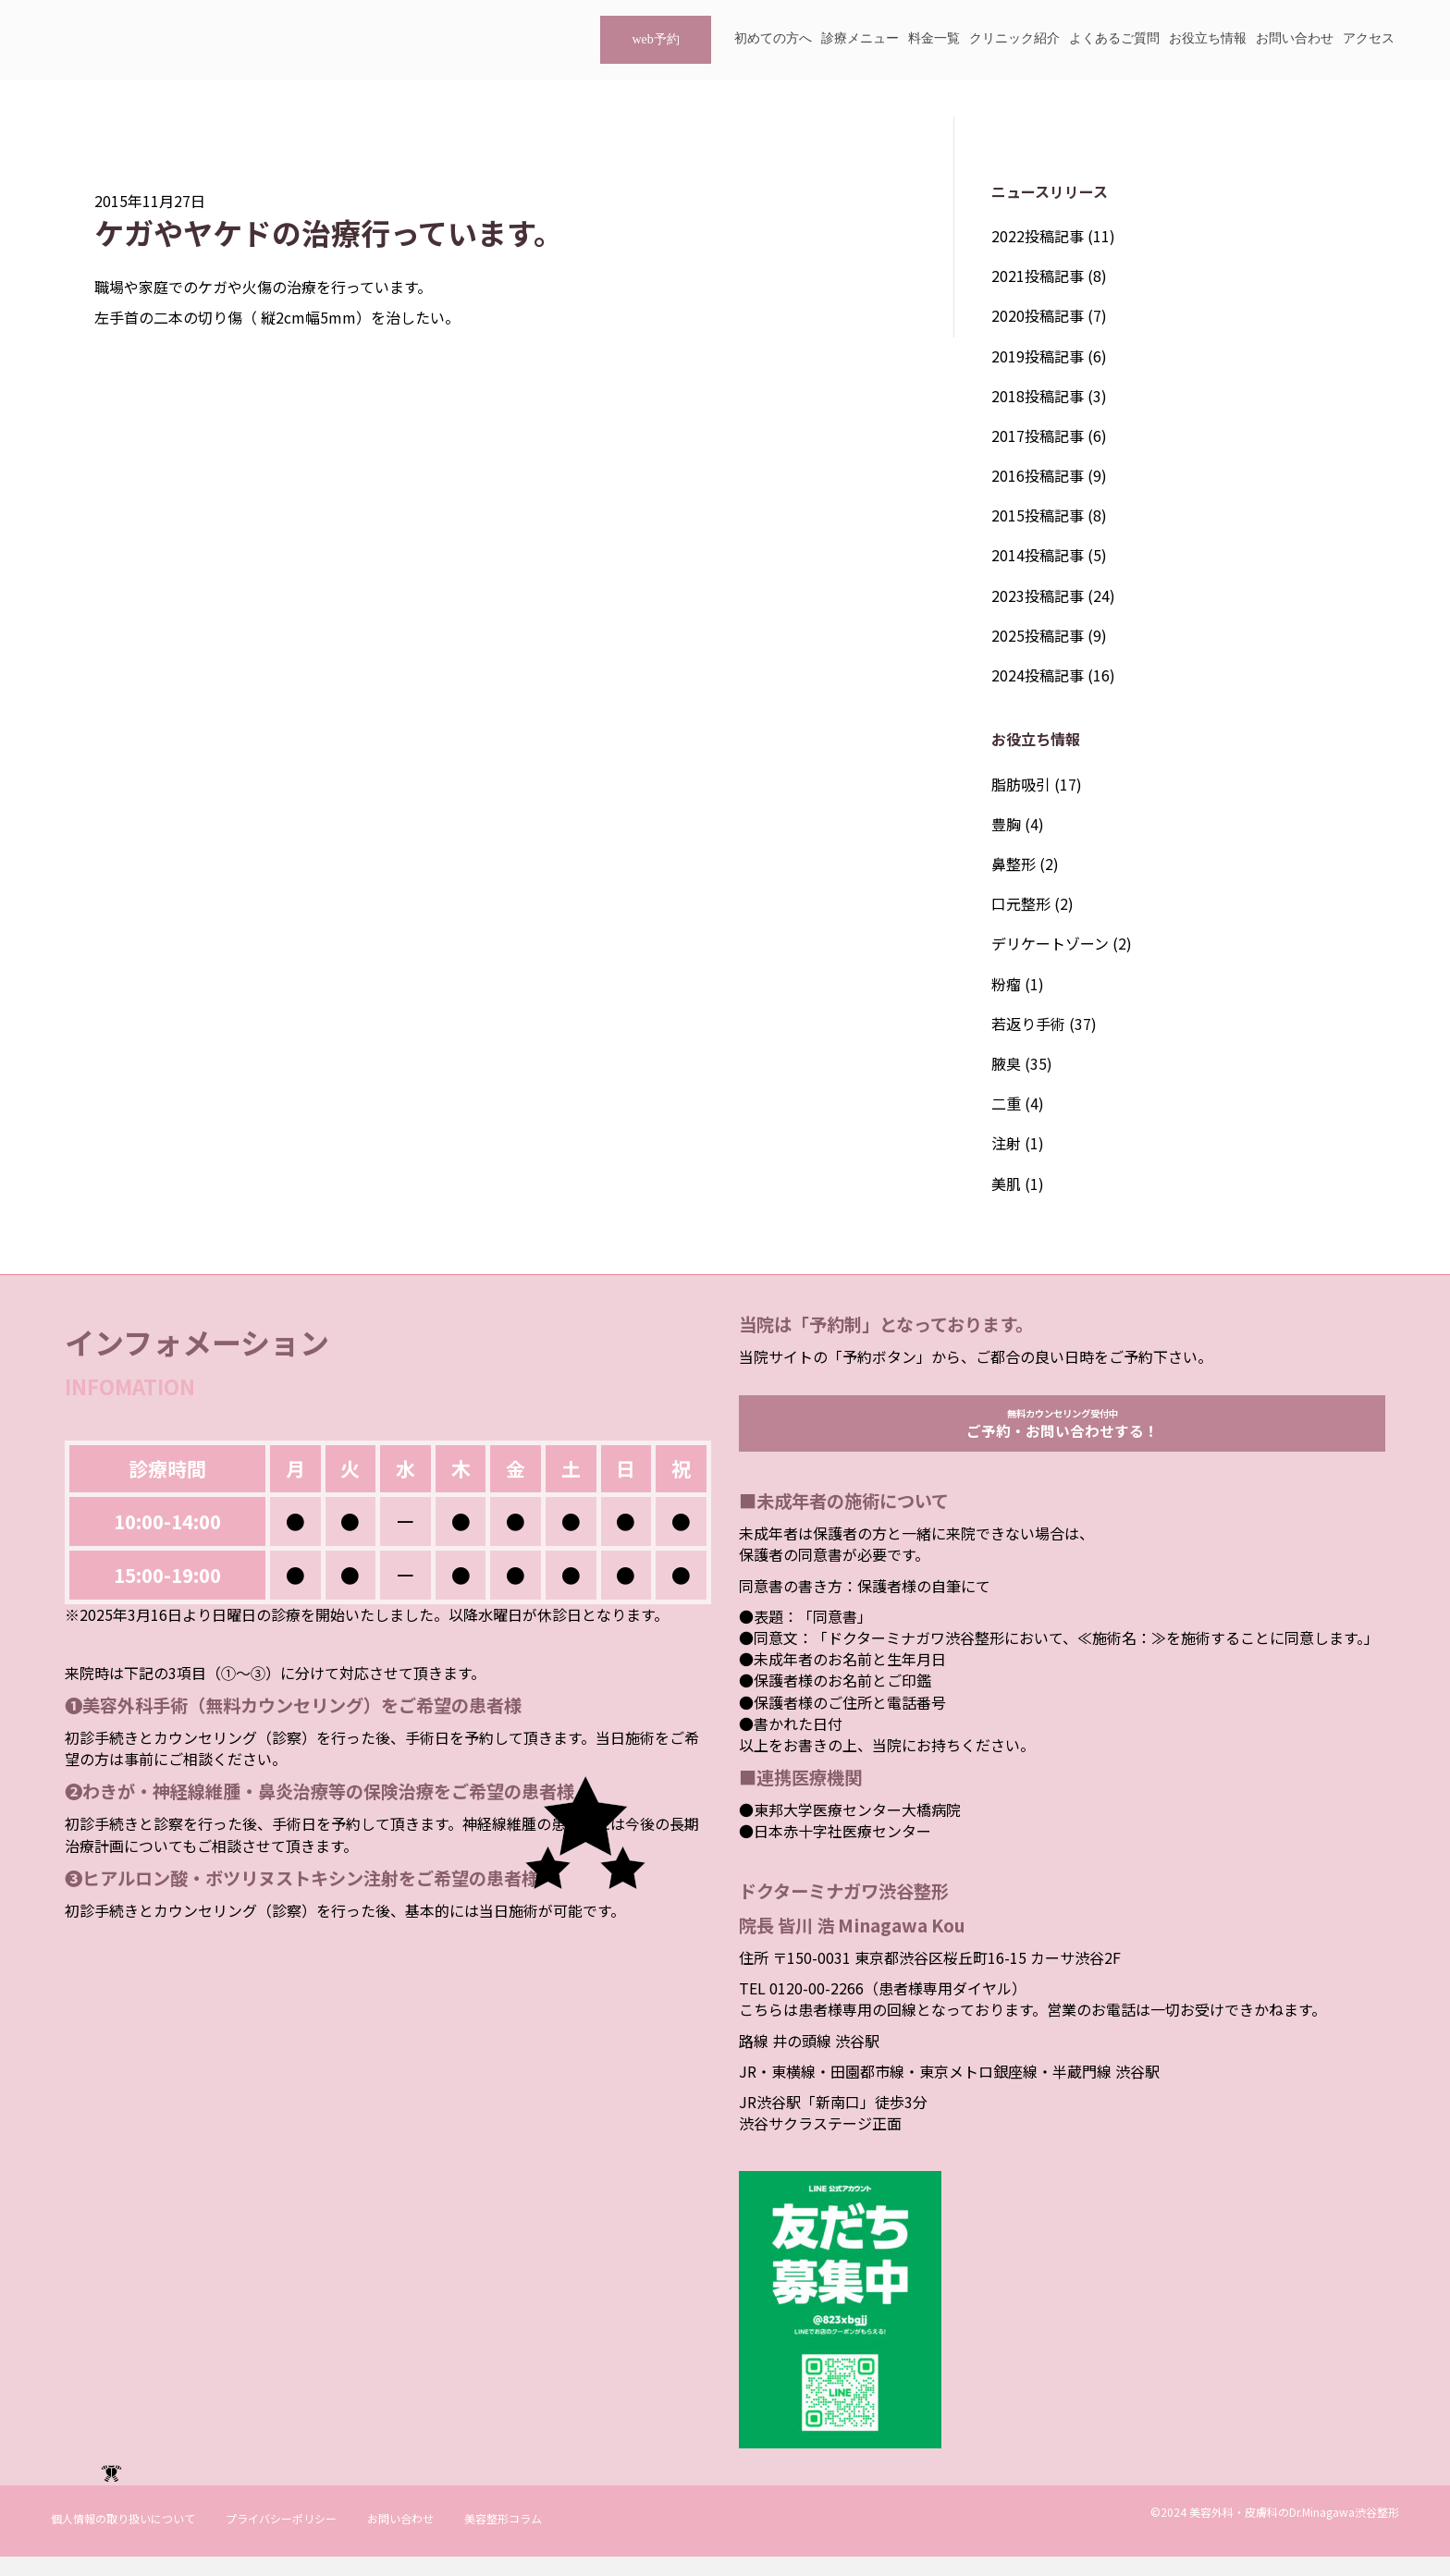 Image resolution: width=1450 pixels, height=2576 pixels. Describe the element at coordinates (585, 1833) in the screenshot. I see `view your ratings or reviews` at that location.